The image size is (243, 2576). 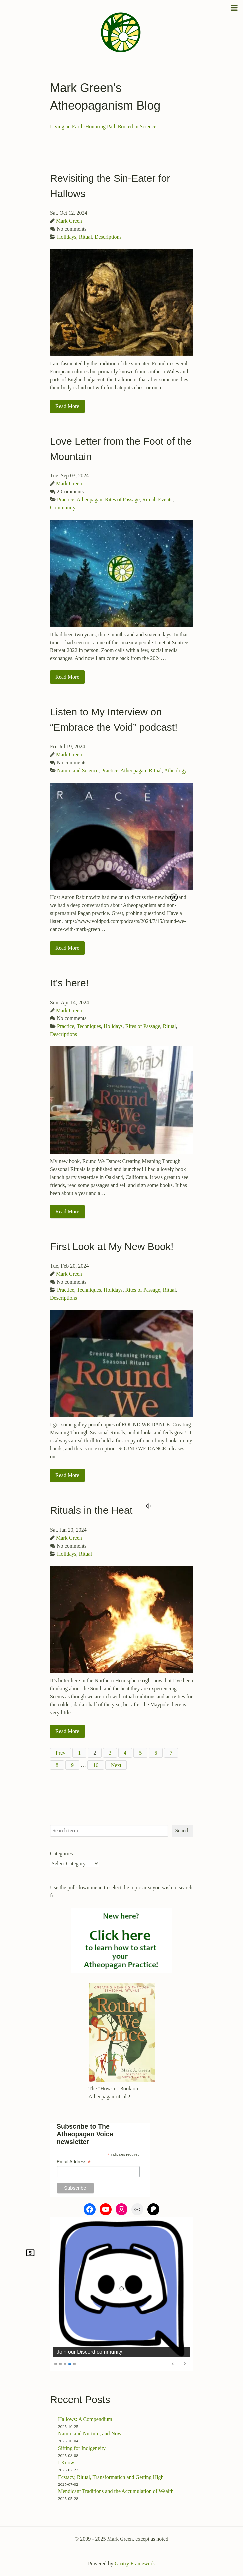 What do you see at coordinates (174, 897) in the screenshot?
I see `tap to navigate to this location` at bounding box center [174, 897].